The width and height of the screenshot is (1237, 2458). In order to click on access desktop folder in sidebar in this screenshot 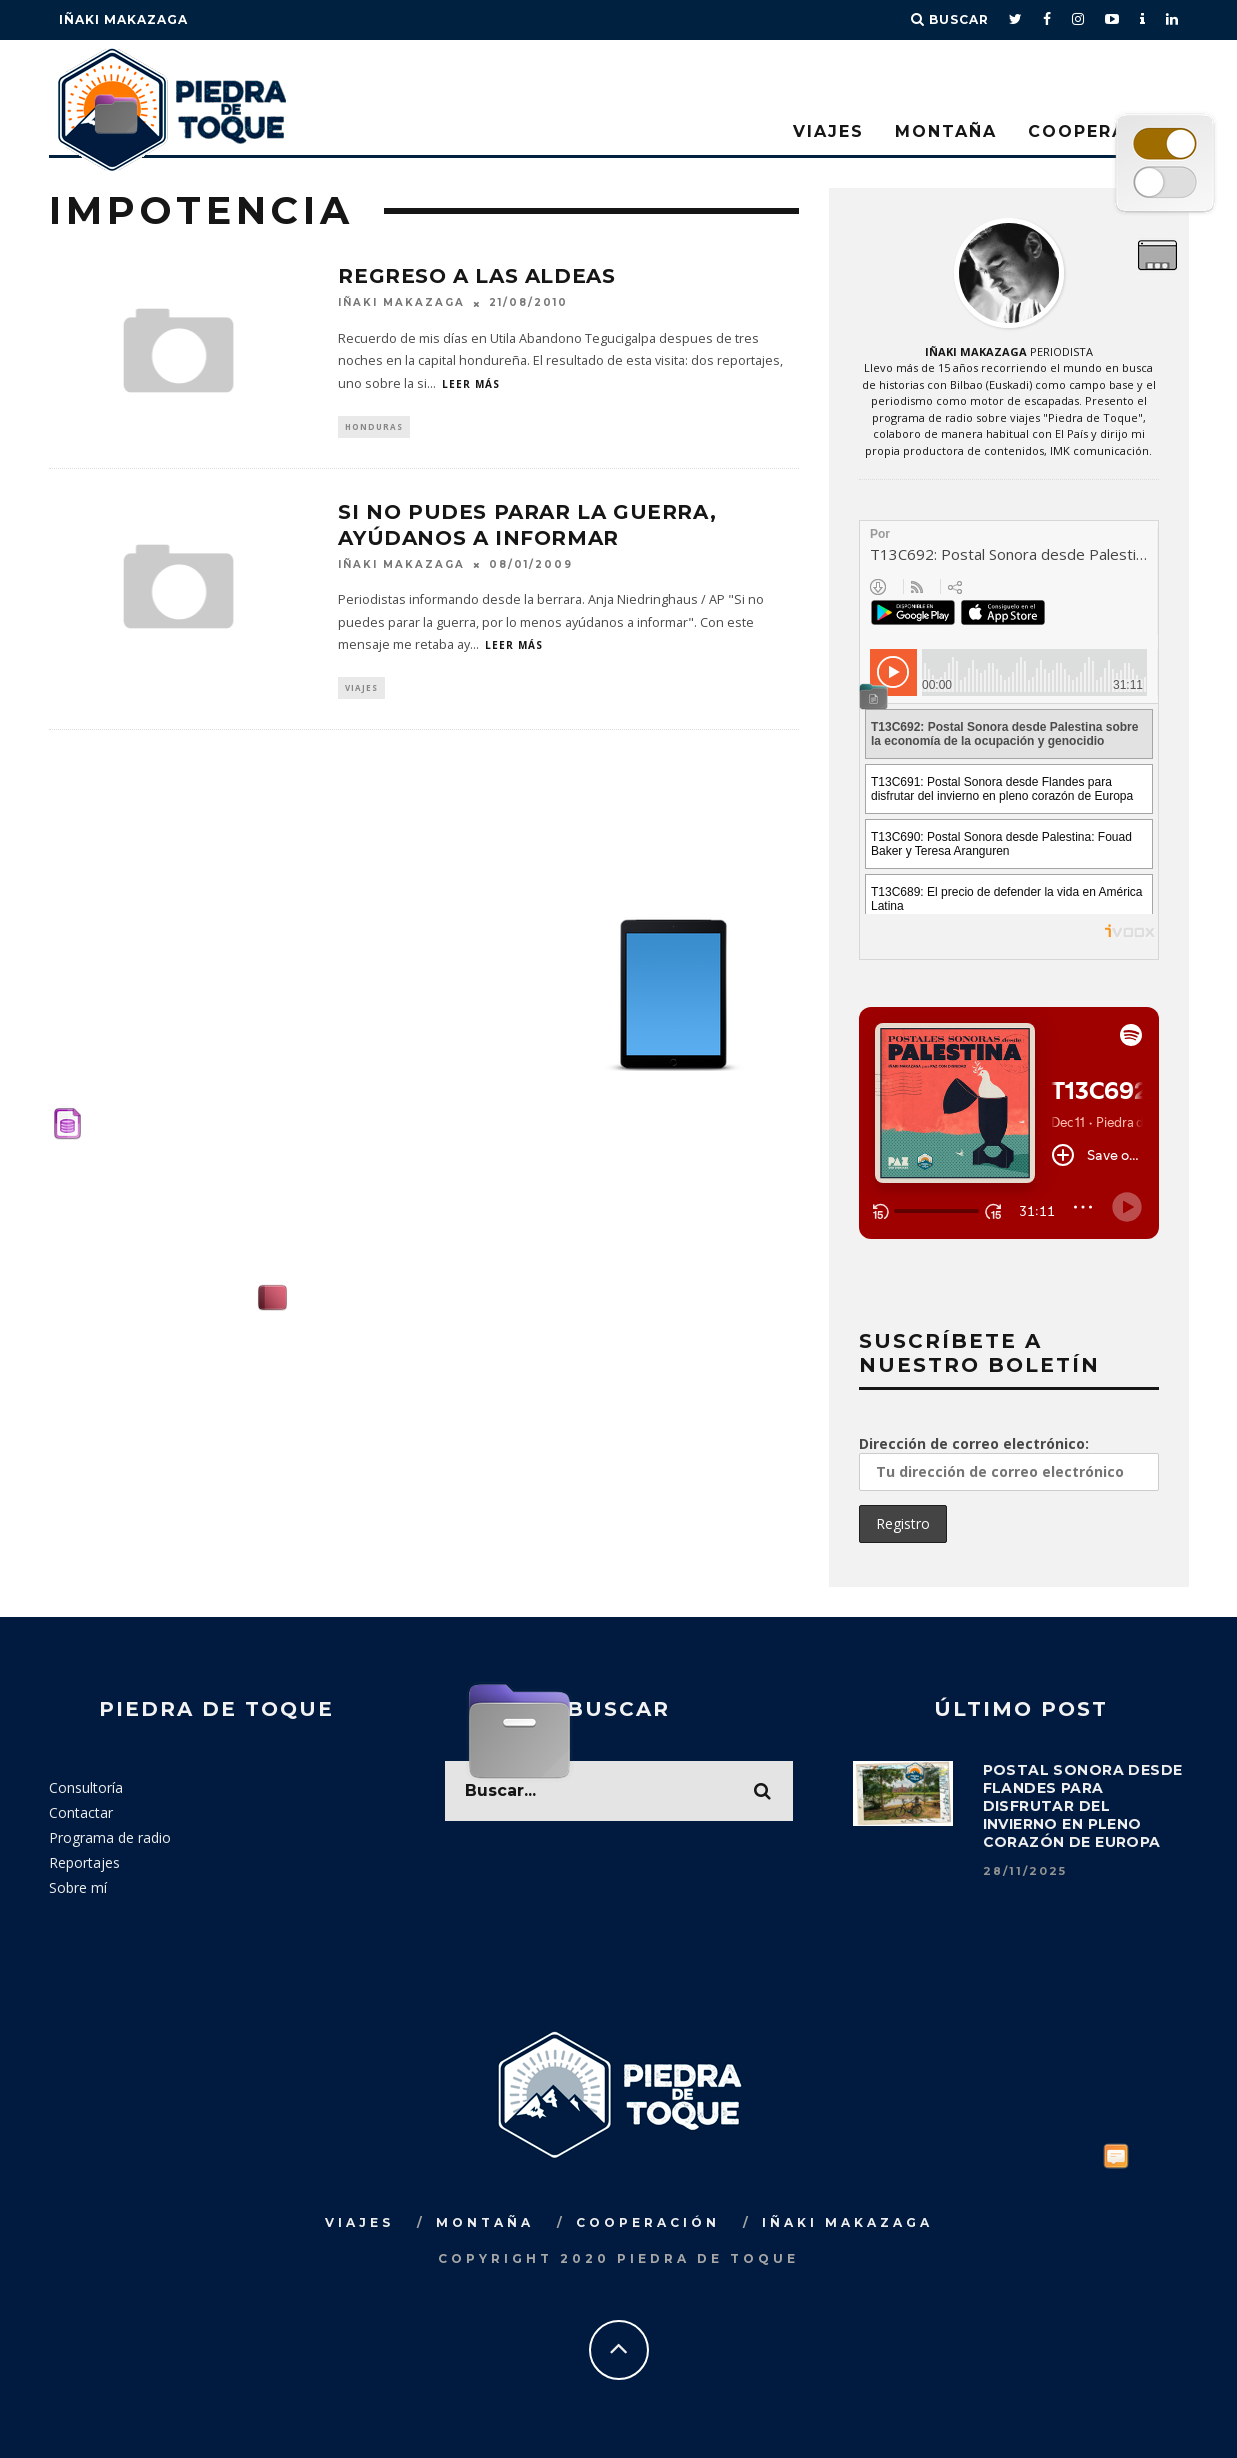, I will do `click(1157, 255)`.